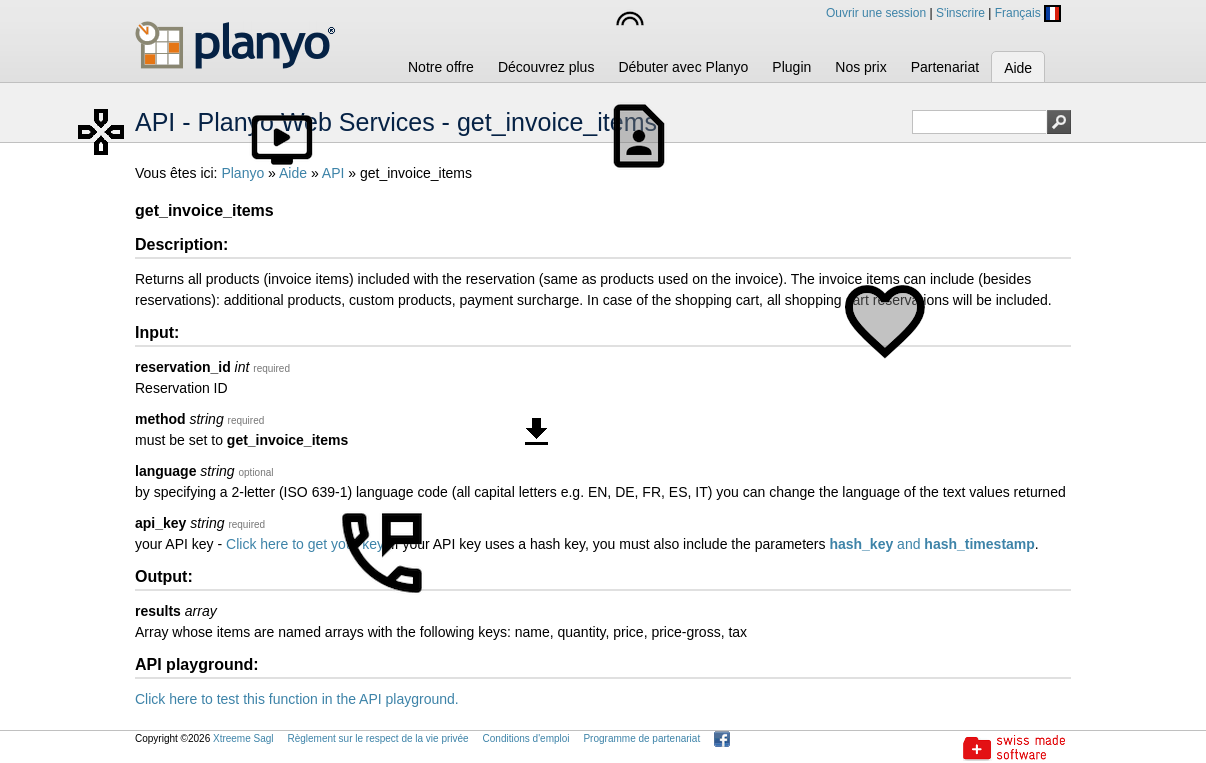 The image size is (1206, 763). What do you see at coordinates (101, 132) in the screenshot?
I see `open games or gaming section` at bounding box center [101, 132].